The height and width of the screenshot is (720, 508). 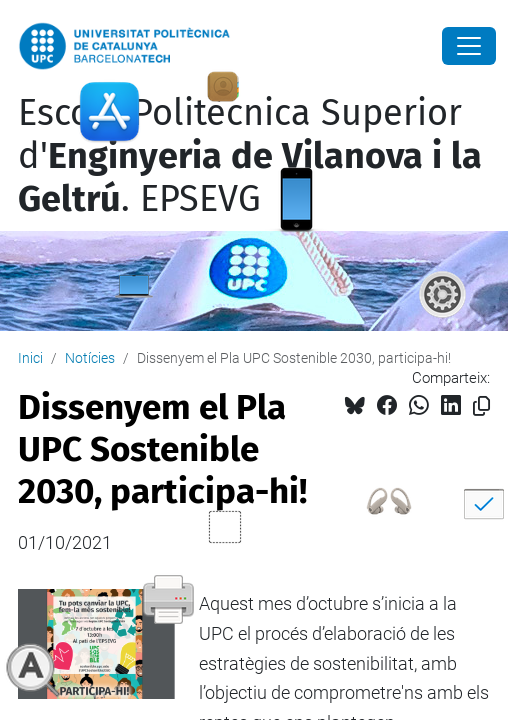 What do you see at coordinates (222, 86) in the screenshot?
I see `access contacts or address book` at bounding box center [222, 86].